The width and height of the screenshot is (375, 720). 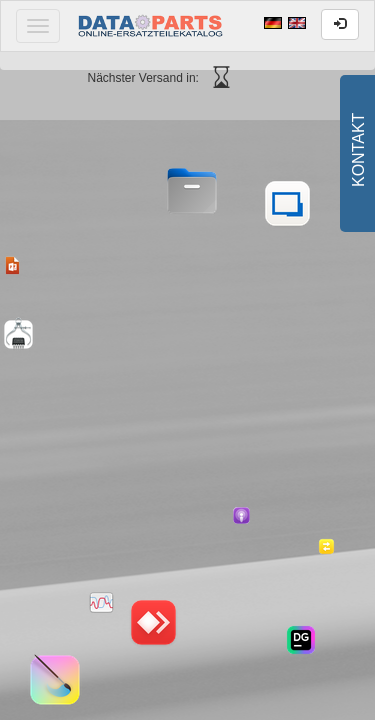 What do you see at coordinates (326, 546) in the screenshot?
I see `switch to a different user account` at bounding box center [326, 546].